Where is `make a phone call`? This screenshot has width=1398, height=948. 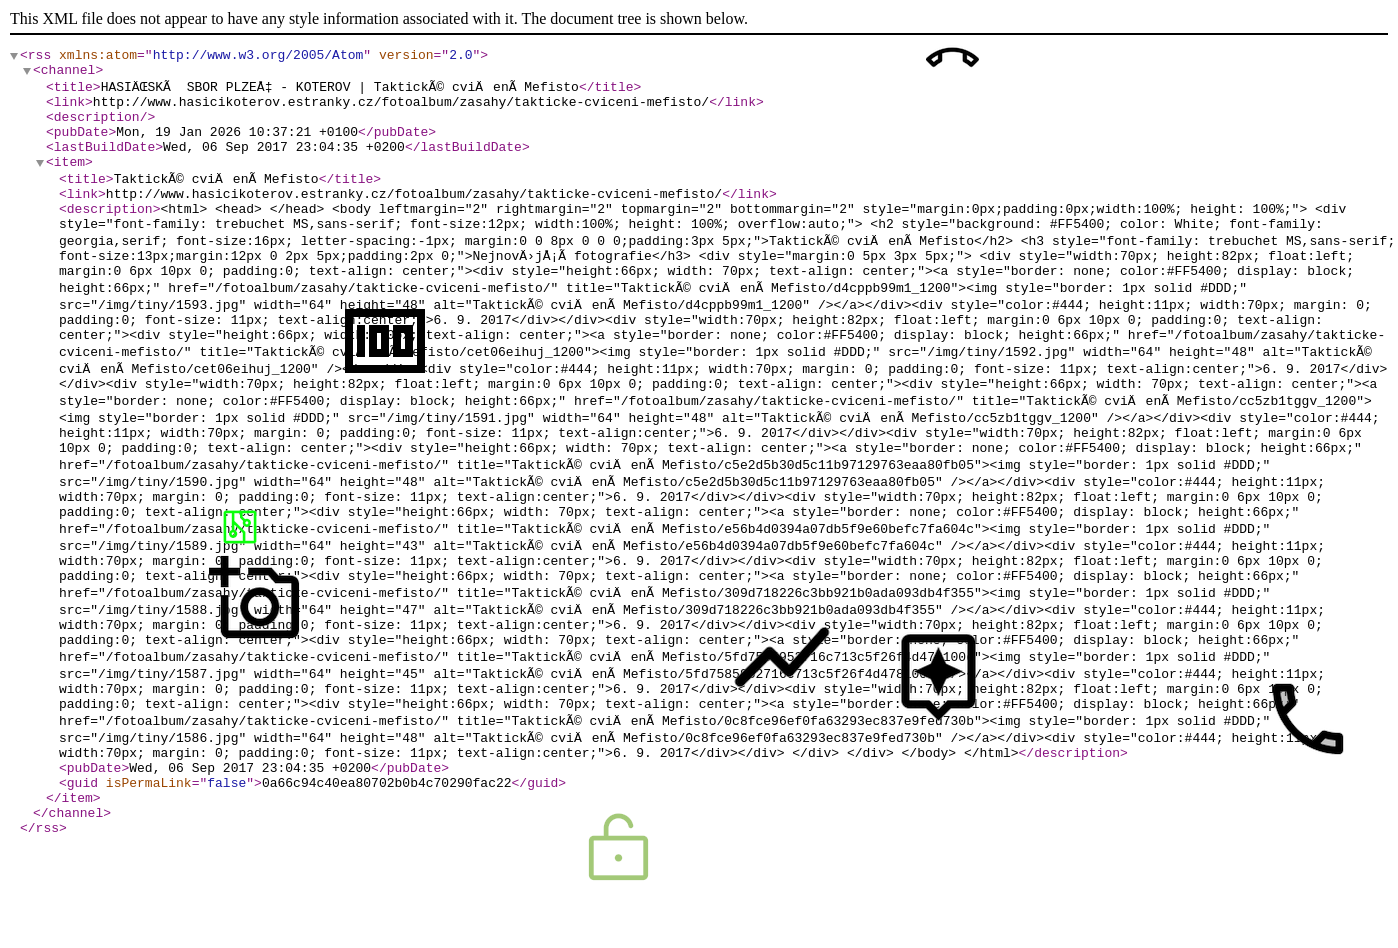 make a phone call is located at coordinates (1308, 719).